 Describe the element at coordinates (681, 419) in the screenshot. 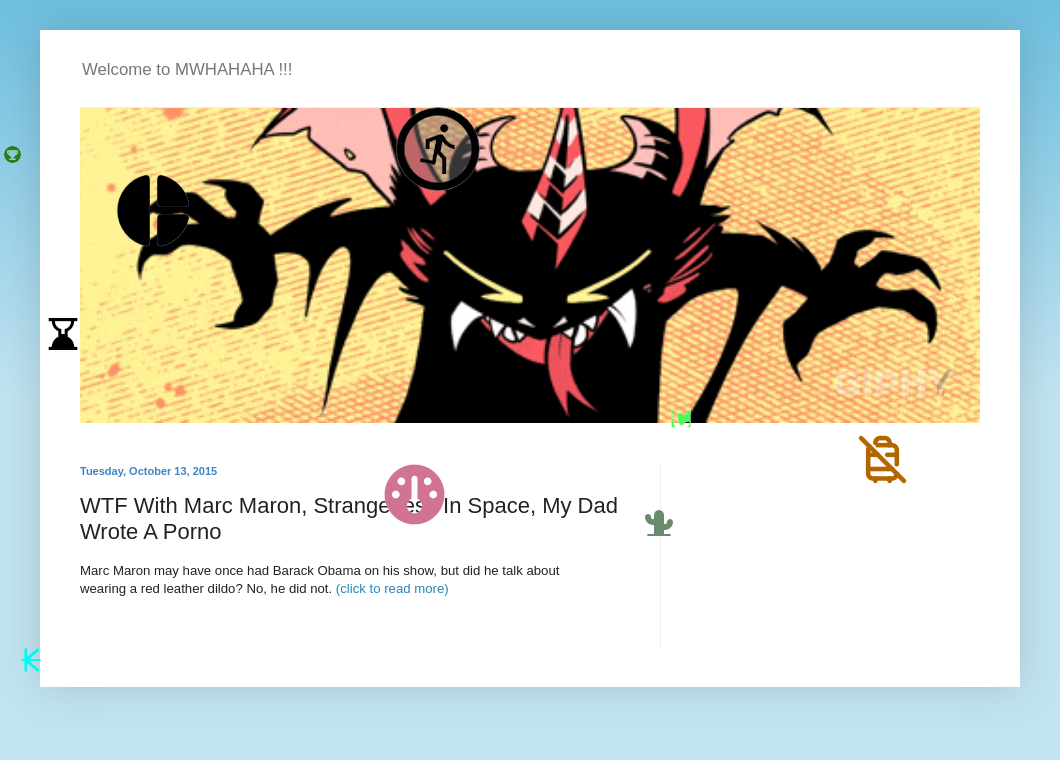

I see `contao CMS logo` at that location.